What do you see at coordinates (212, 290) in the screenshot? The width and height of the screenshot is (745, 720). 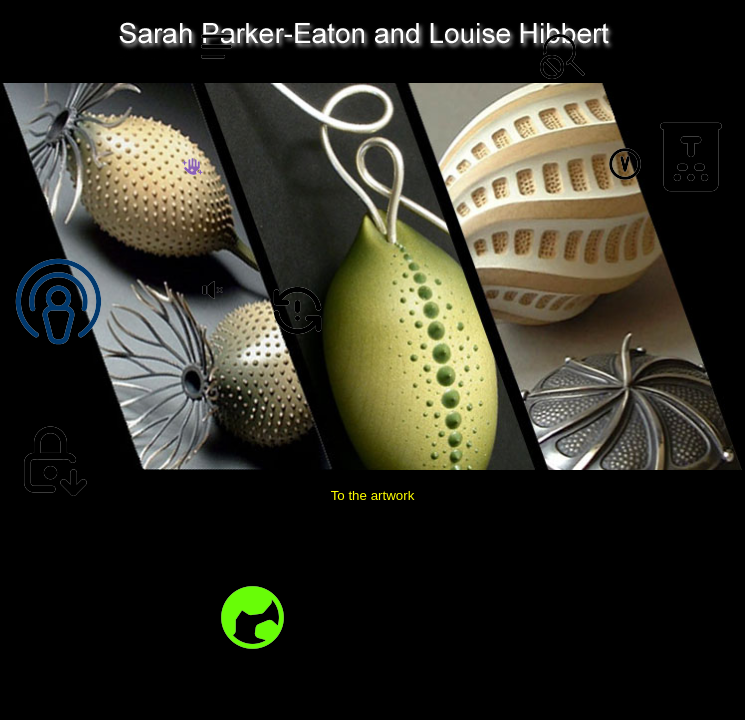 I see `mute audio` at bounding box center [212, 290].